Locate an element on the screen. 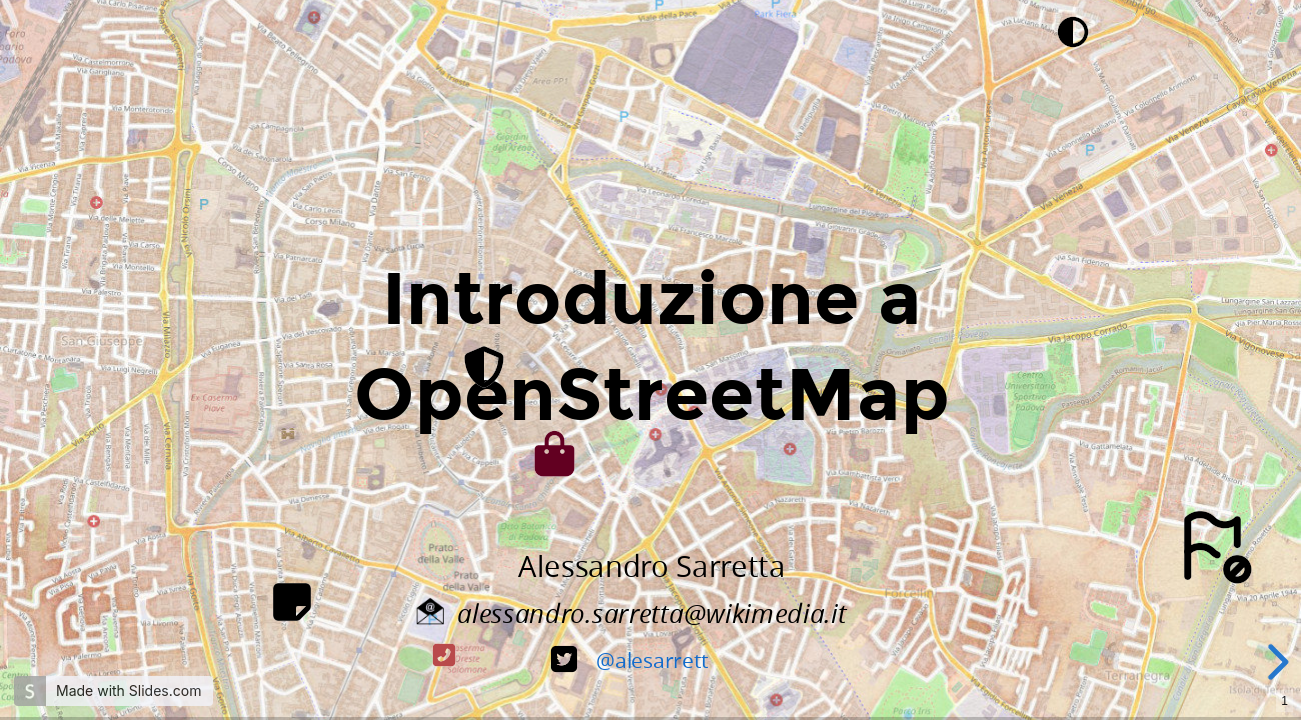 The image size is (1301, 720). view security or protection settings is located at coordinates (484, 367).